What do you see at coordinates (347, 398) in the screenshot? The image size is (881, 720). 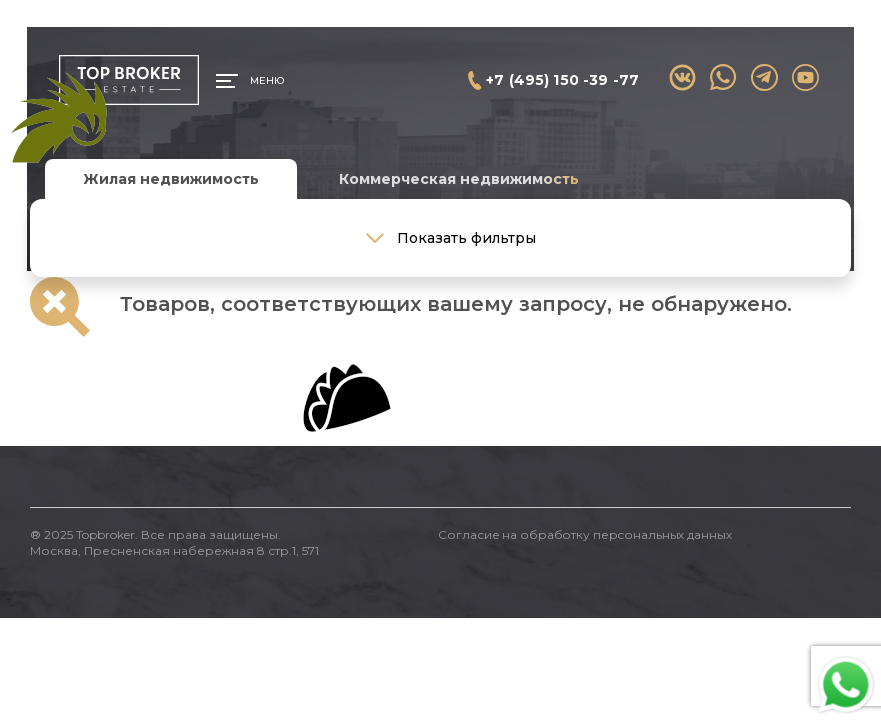 I see `browse mexican food options` at bounding box center [347, 398].